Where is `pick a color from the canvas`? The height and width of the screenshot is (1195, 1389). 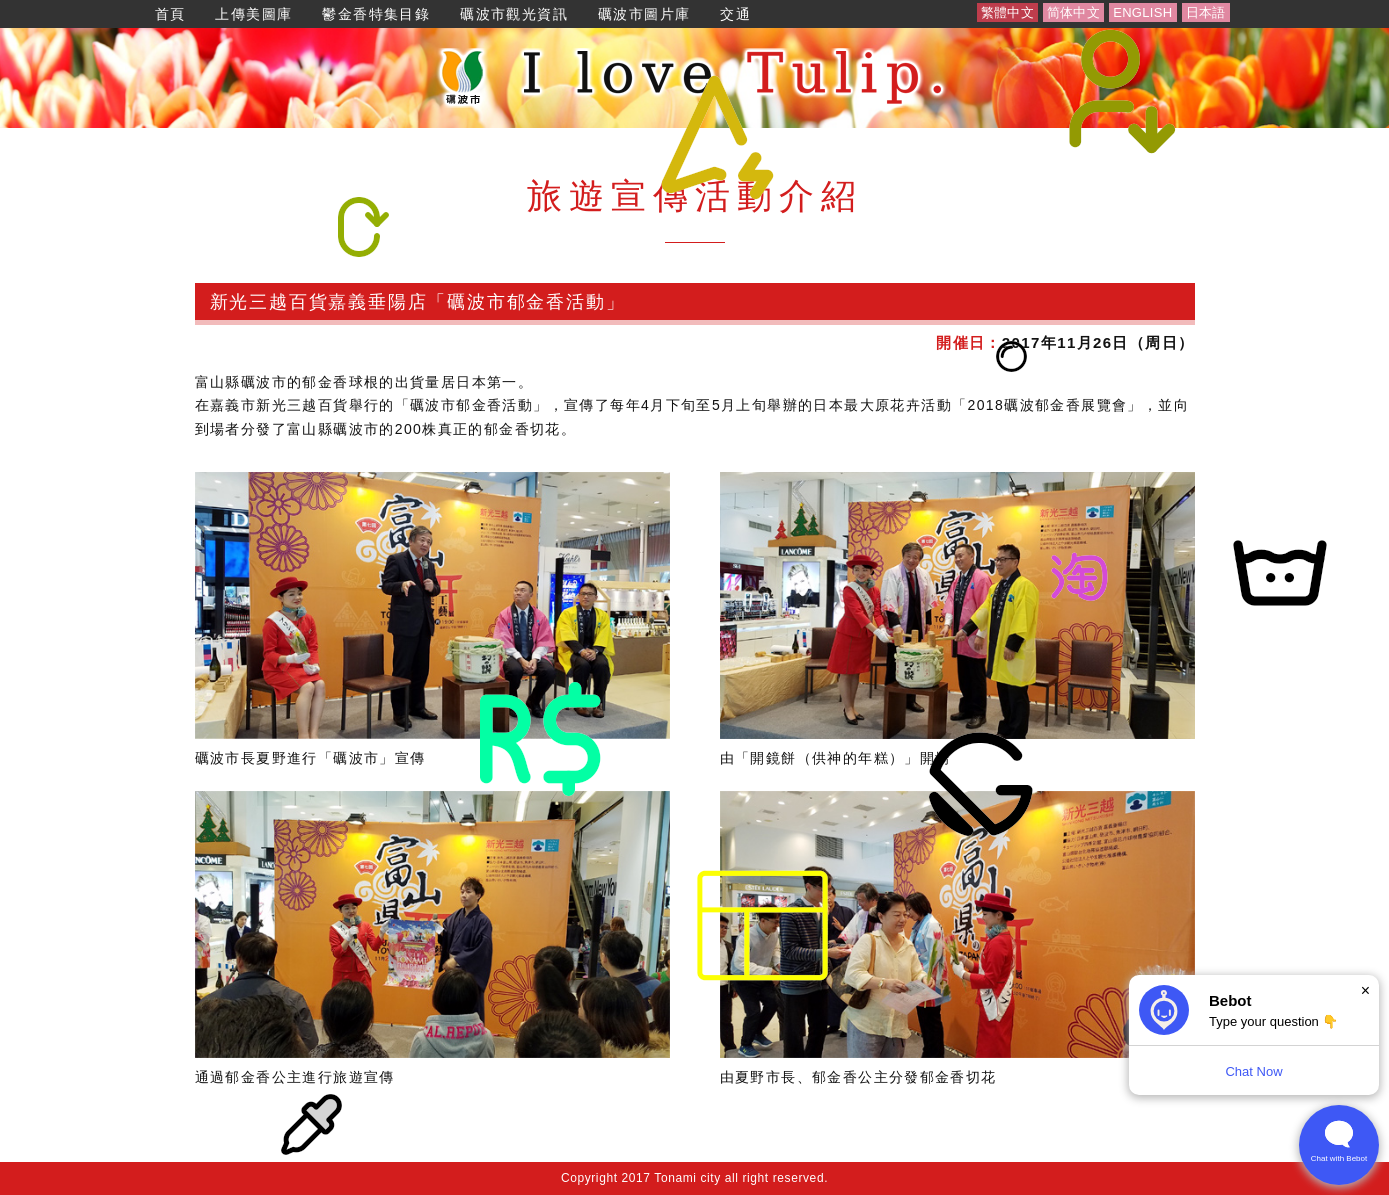 pick a color from the canvas is located at coordinates (311, 1124).